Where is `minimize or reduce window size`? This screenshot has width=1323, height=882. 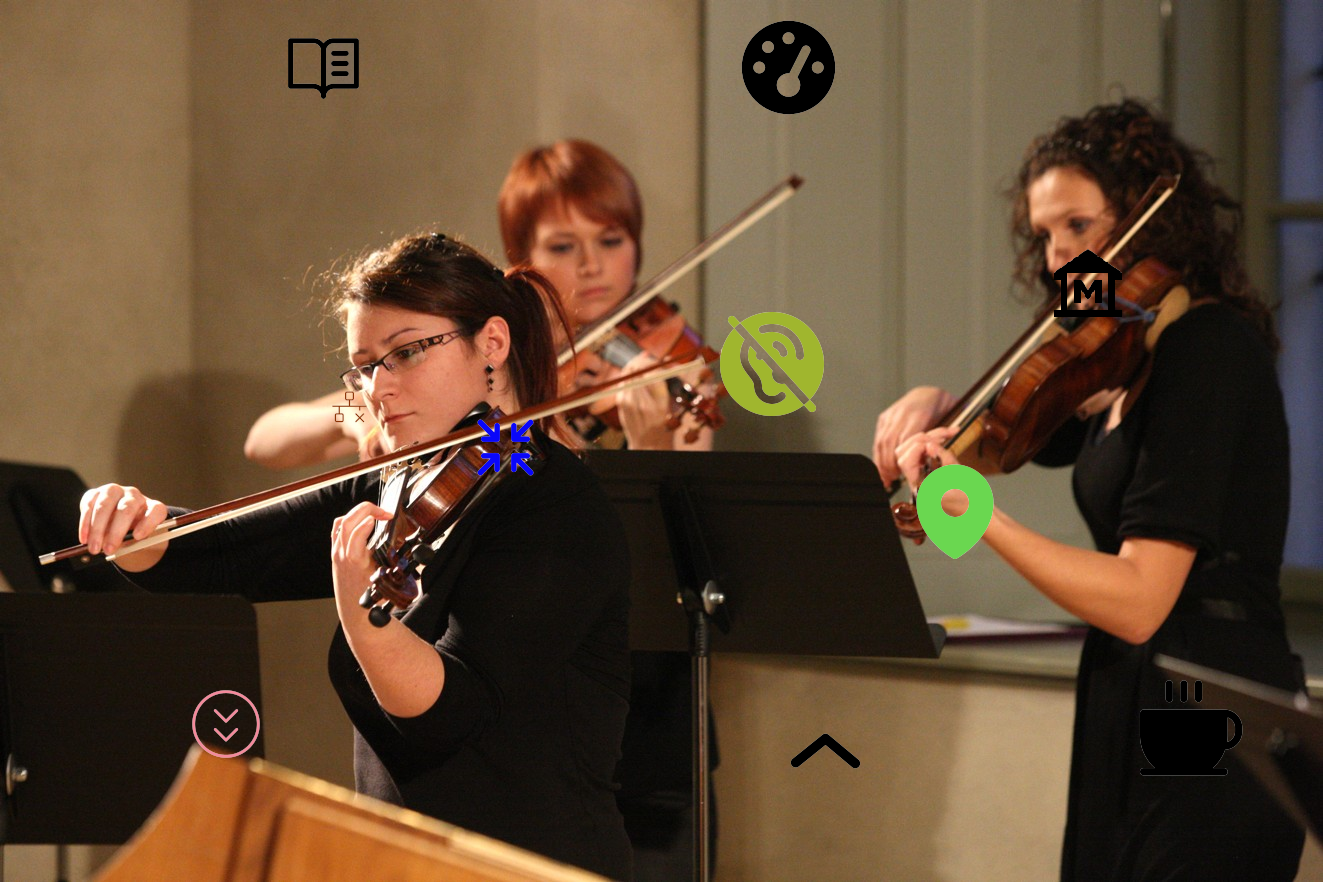
minimize or reduce window size is located at coordinates (505, 447).